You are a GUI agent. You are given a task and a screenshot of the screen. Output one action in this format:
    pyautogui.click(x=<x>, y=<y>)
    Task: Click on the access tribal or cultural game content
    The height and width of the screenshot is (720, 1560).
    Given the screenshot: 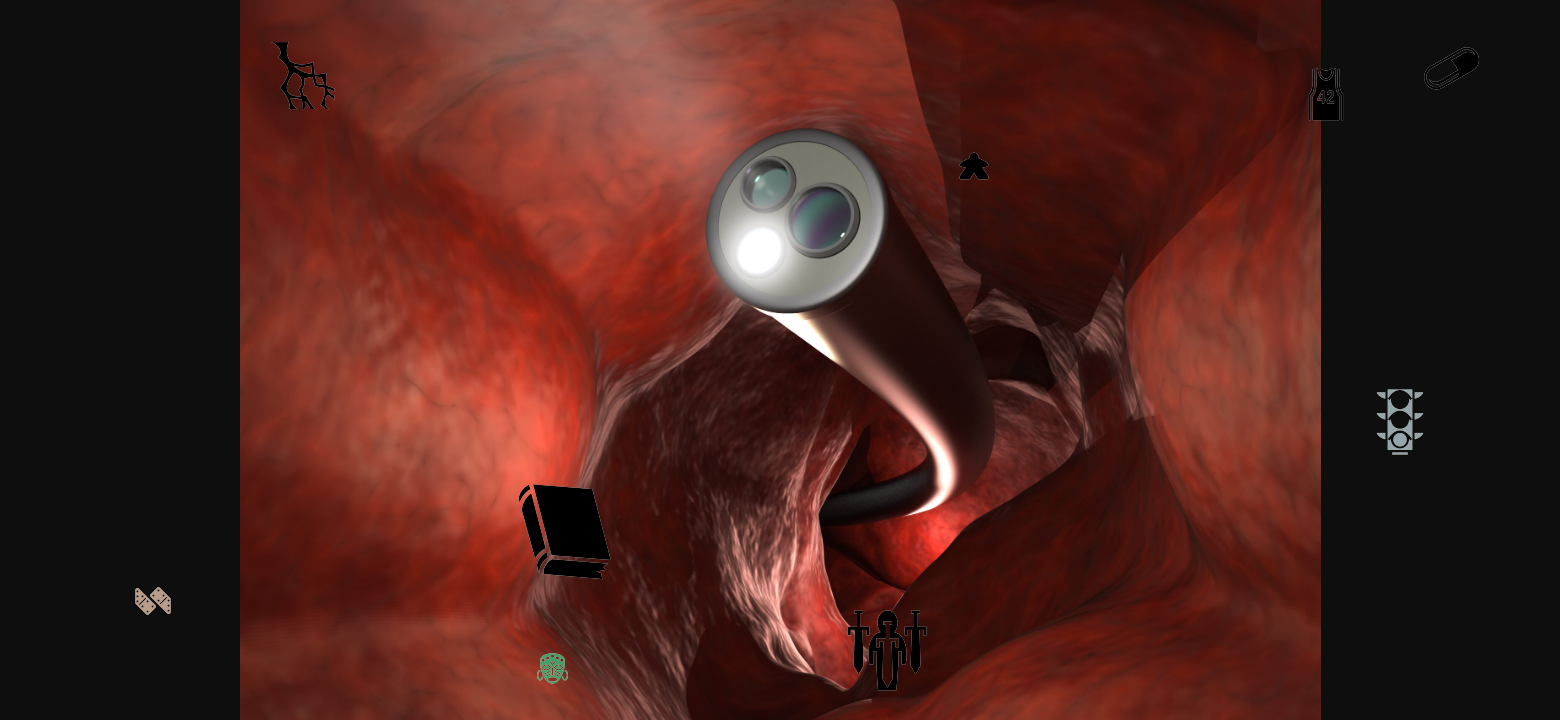 What is the action you would take?
    pyautogui.click(x=552, y=668)
    